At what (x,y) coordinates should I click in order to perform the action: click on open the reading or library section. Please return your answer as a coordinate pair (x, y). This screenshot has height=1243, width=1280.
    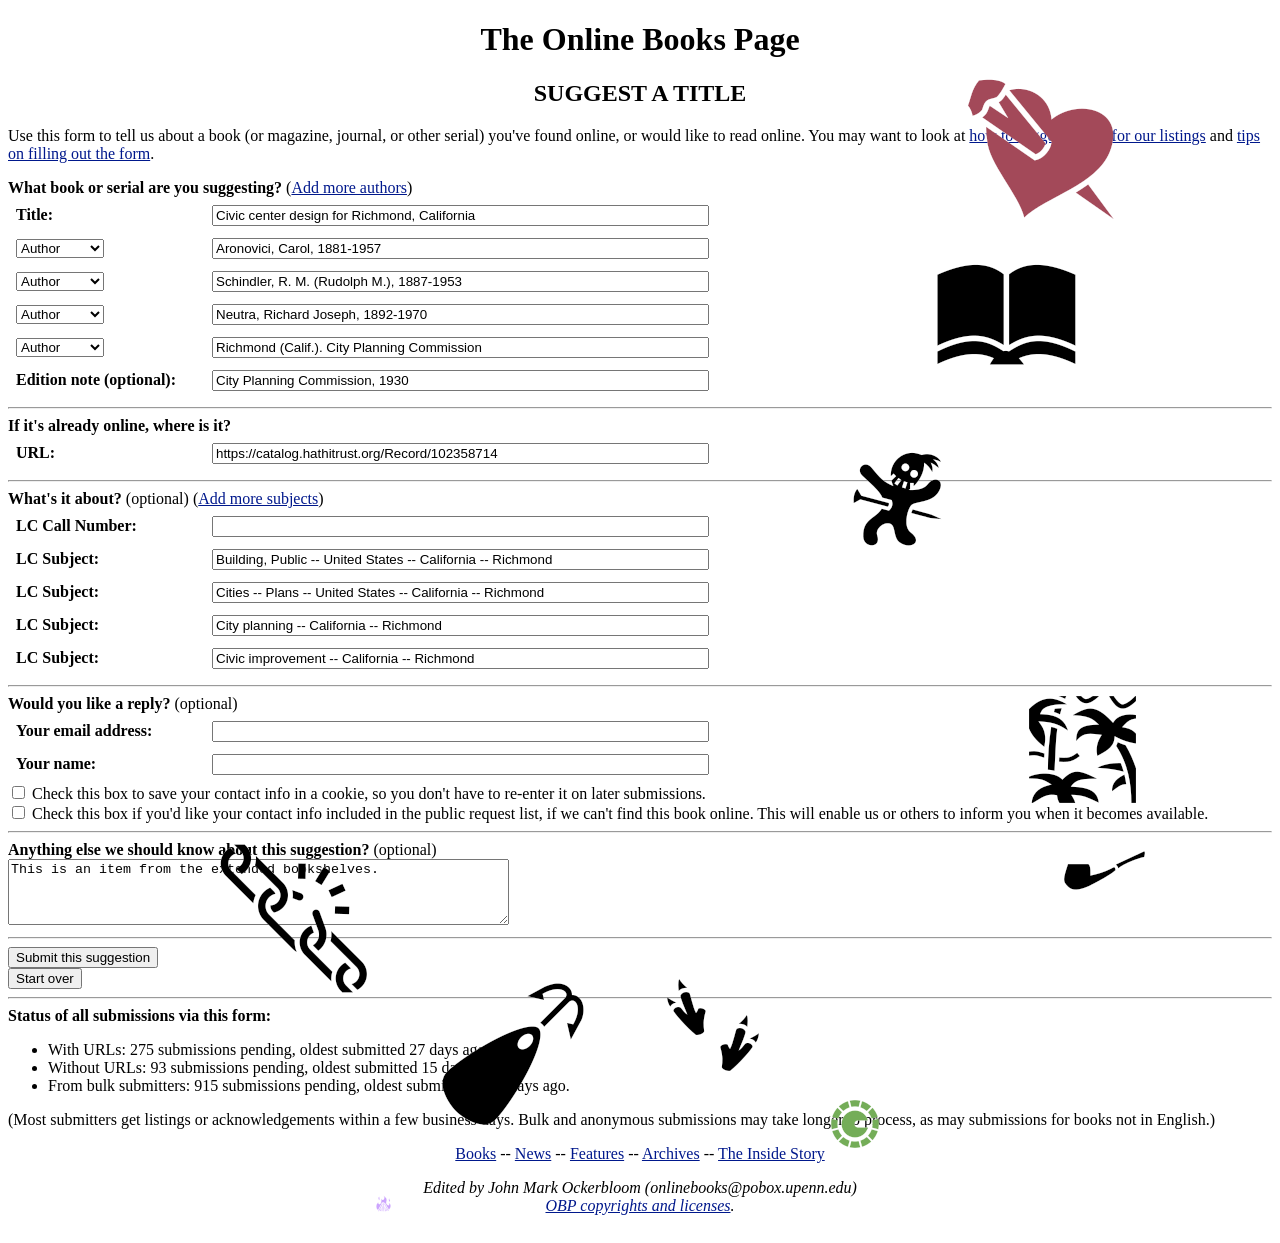
    Looking at the image, I should click on (1006, 314).